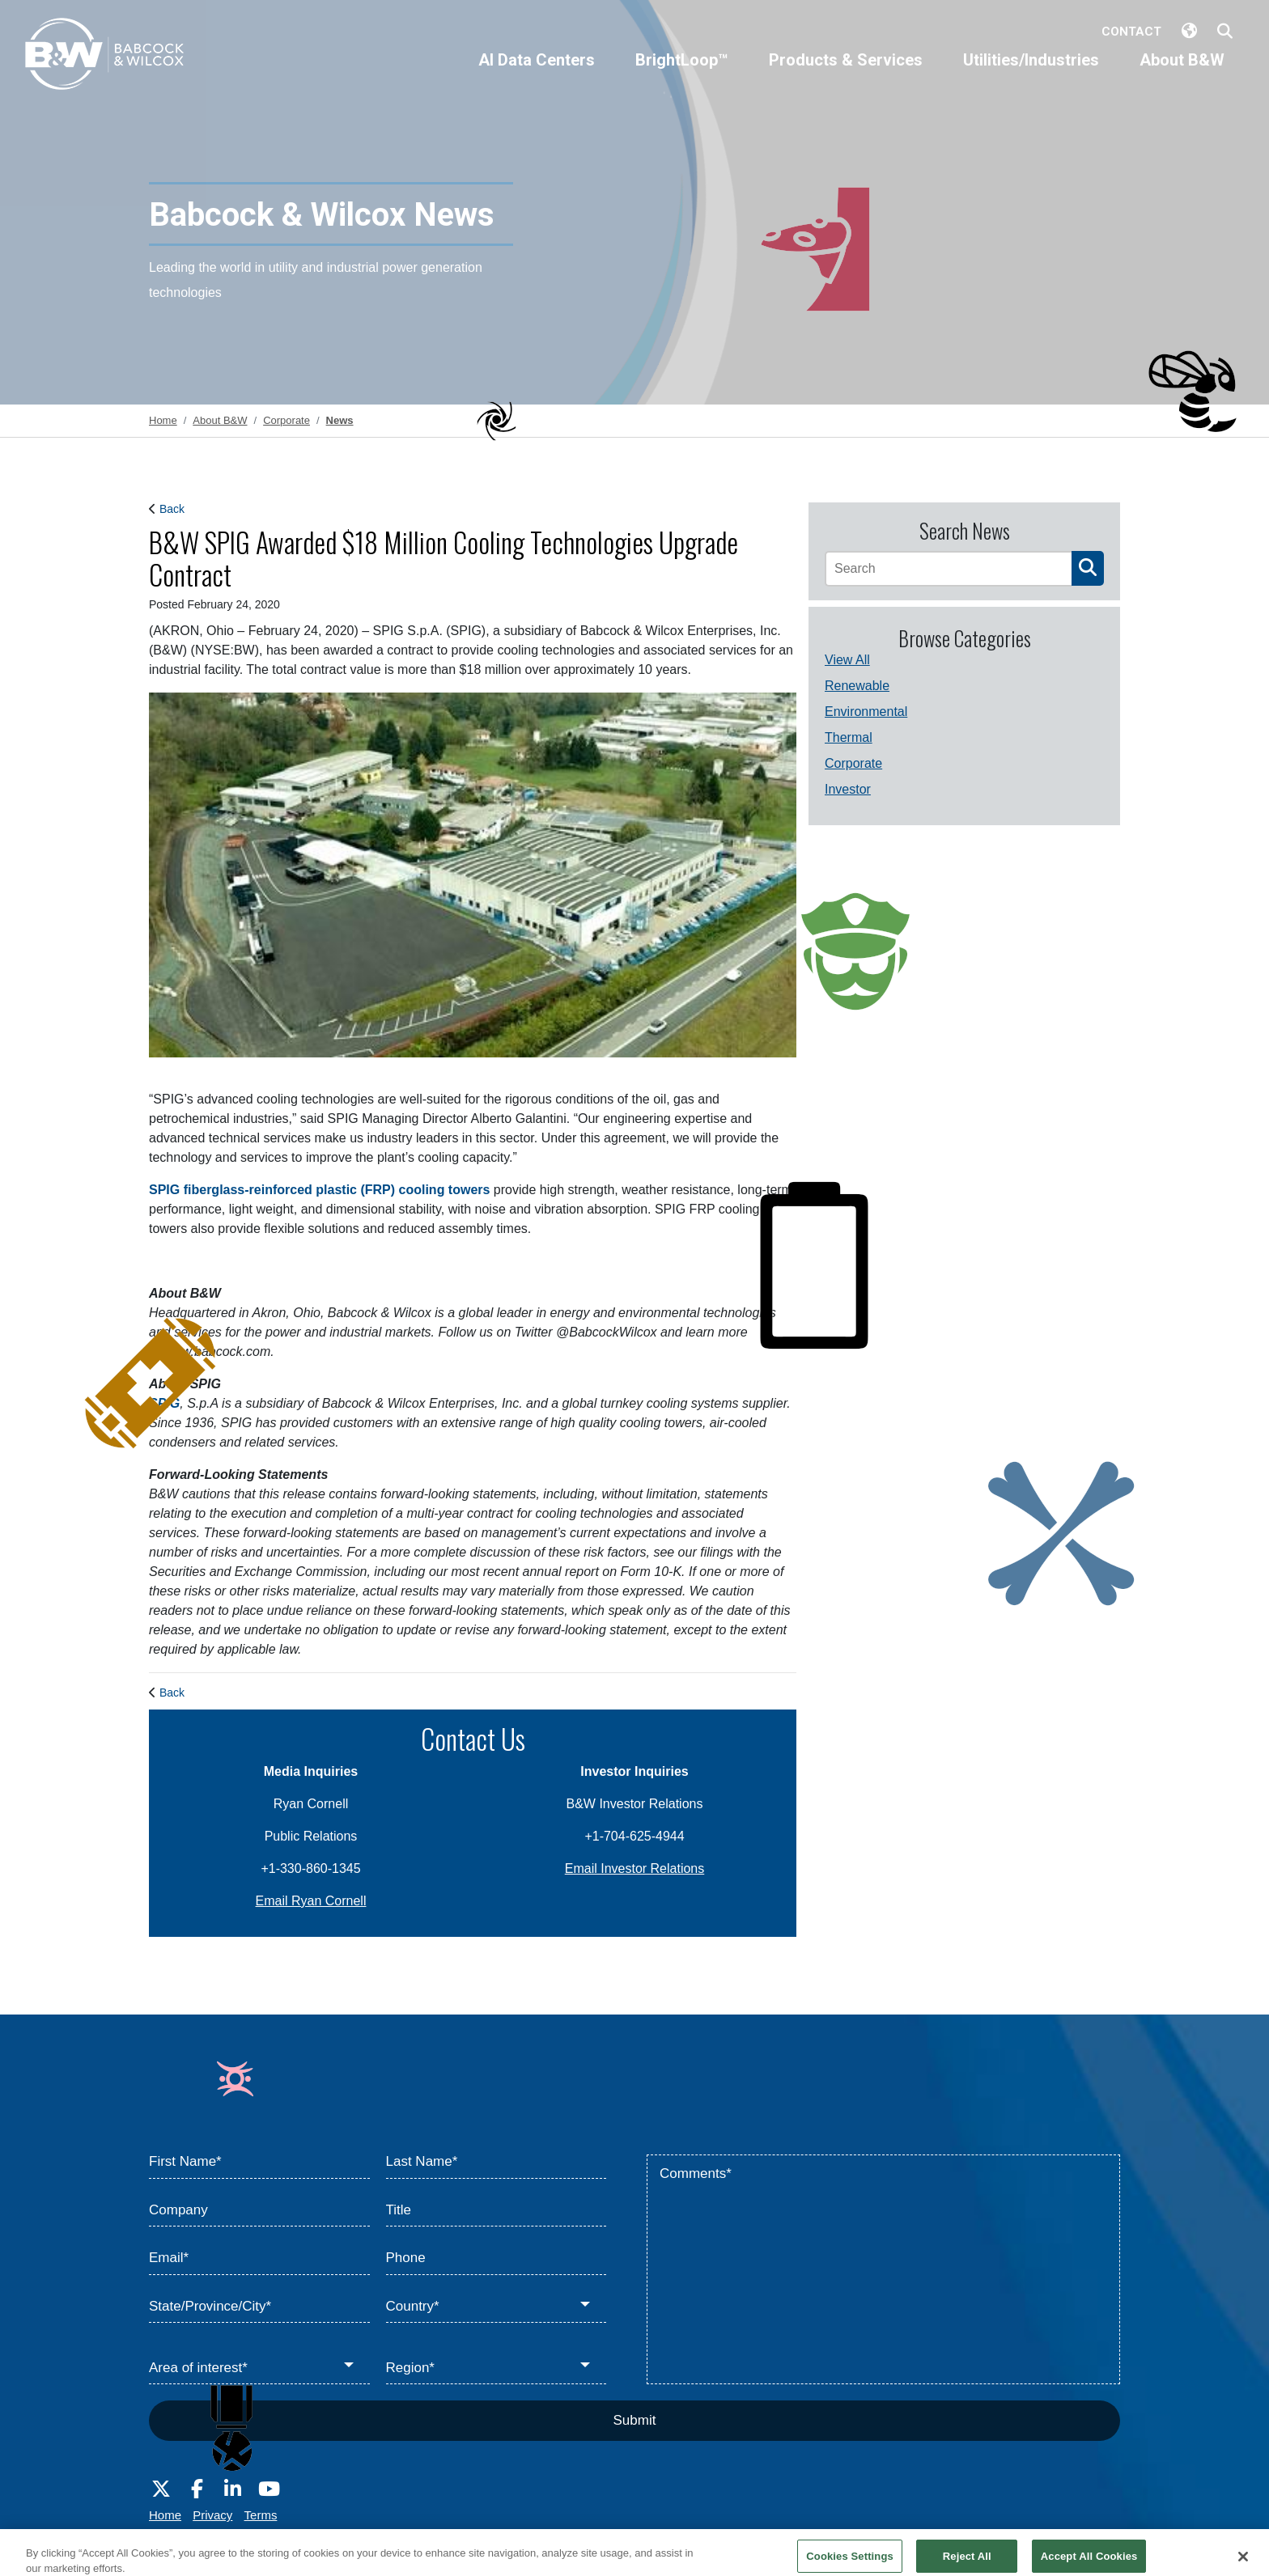 Image resolution: width=1269 pixels, height=2576 pixels. Describe the element at coordinates (496, 421) in the screenshot. I see `spy or stealth game mode` at that location.